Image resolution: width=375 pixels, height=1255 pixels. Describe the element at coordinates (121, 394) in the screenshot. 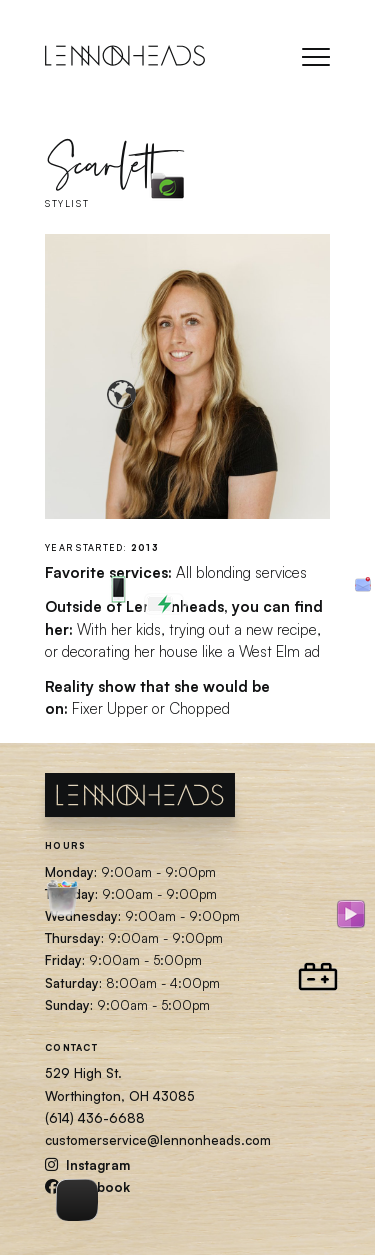

I see `access software sources and repository settings` at that location.